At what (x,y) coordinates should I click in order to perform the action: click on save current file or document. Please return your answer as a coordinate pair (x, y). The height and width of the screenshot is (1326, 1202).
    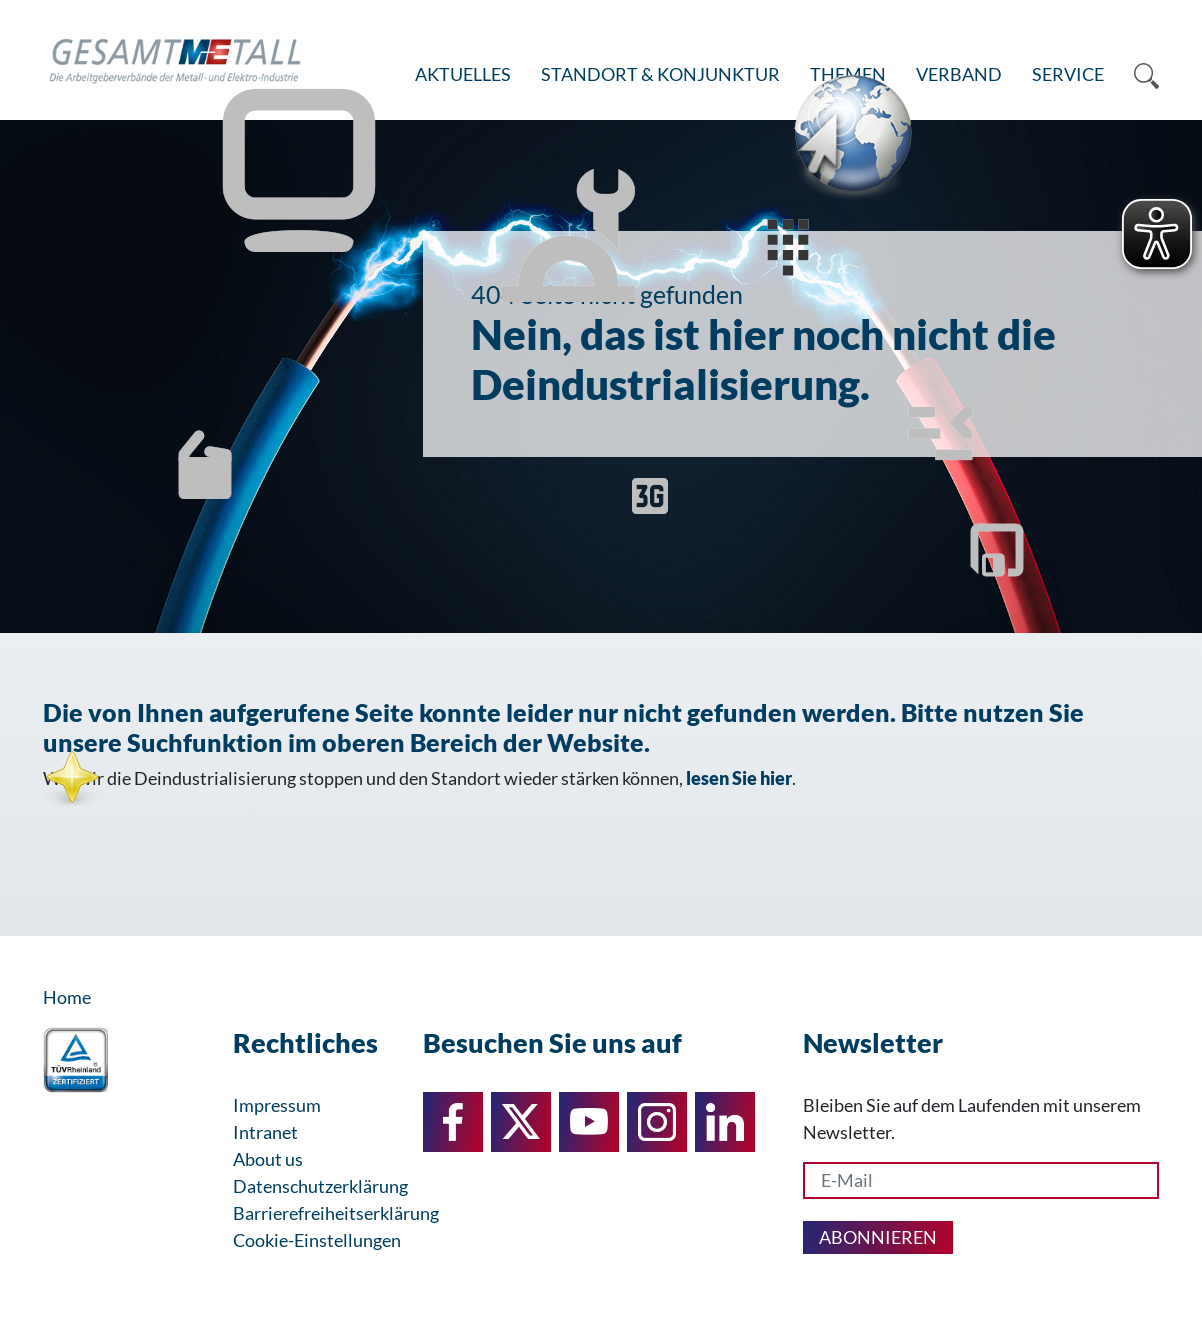
    Looking at the image, I should click on (997, 550).